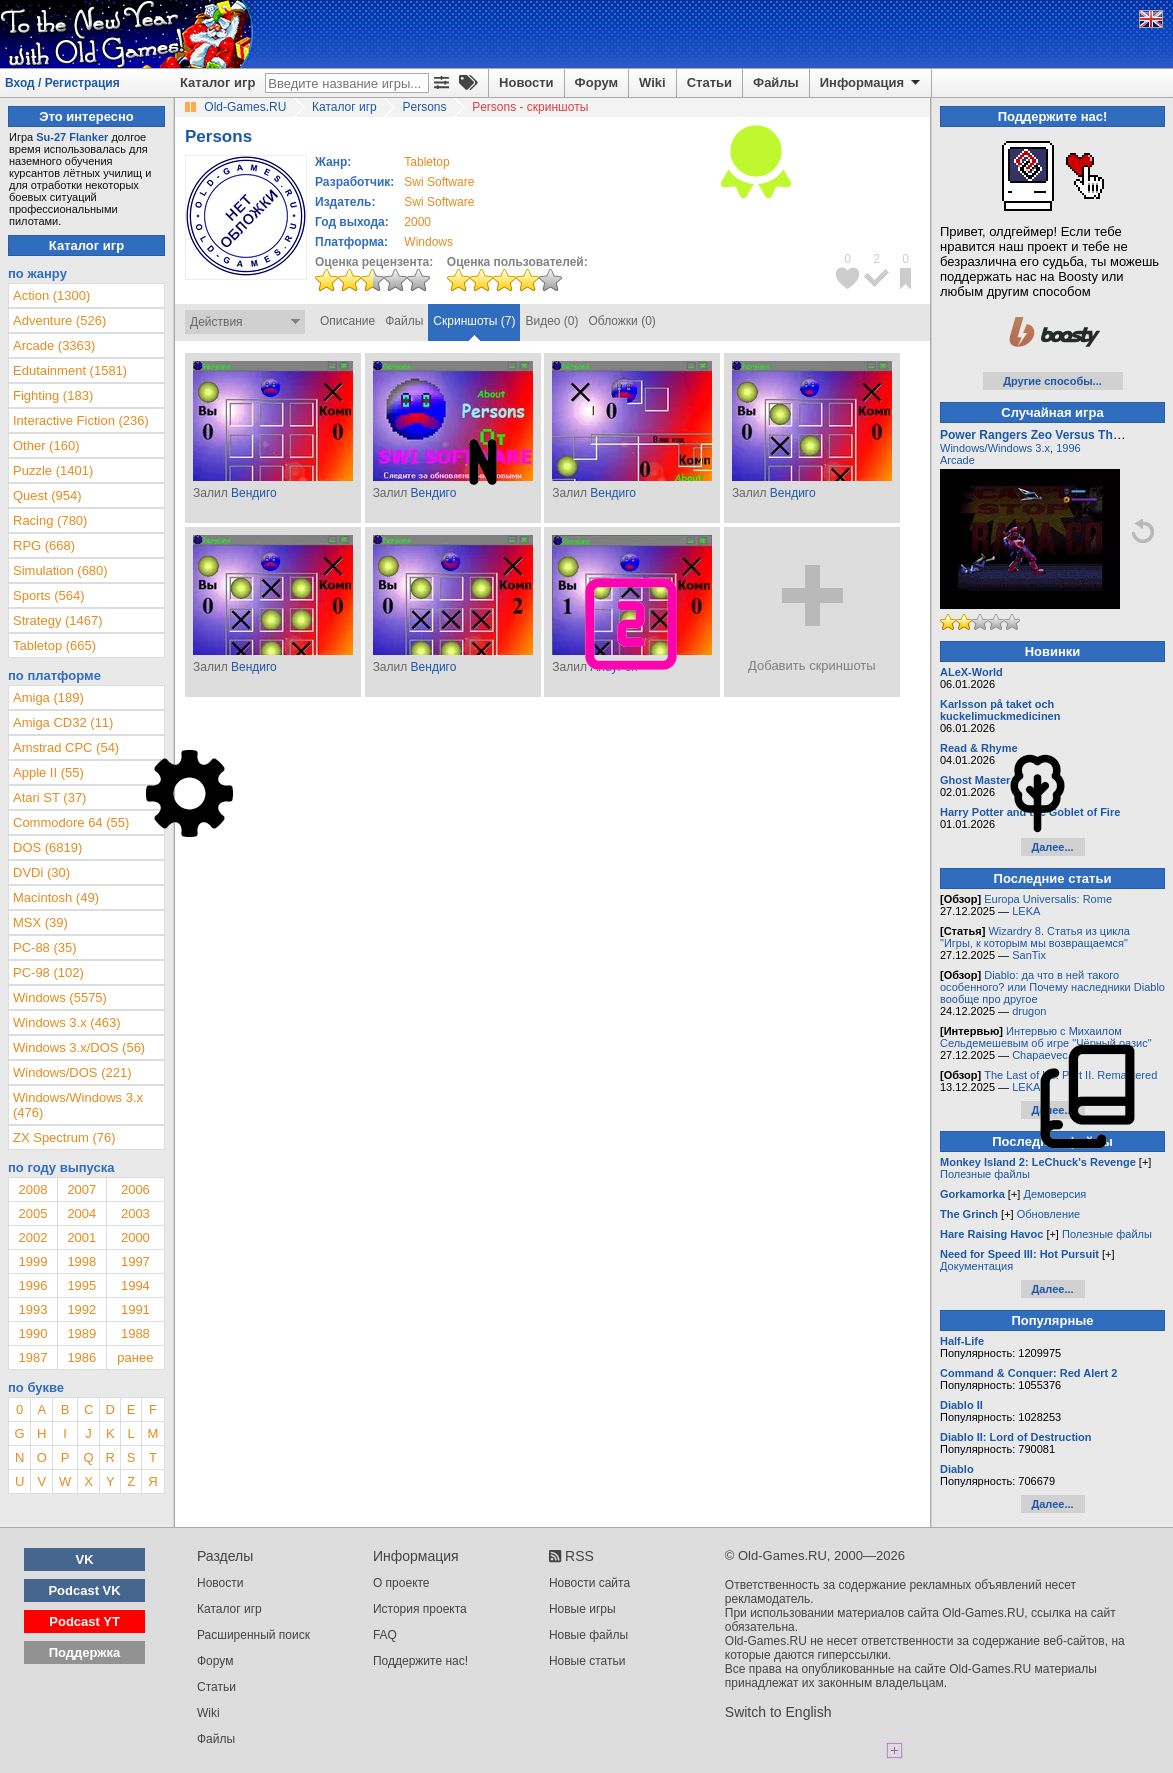  I want to click on add a new item or entry, so click(894, 1750).